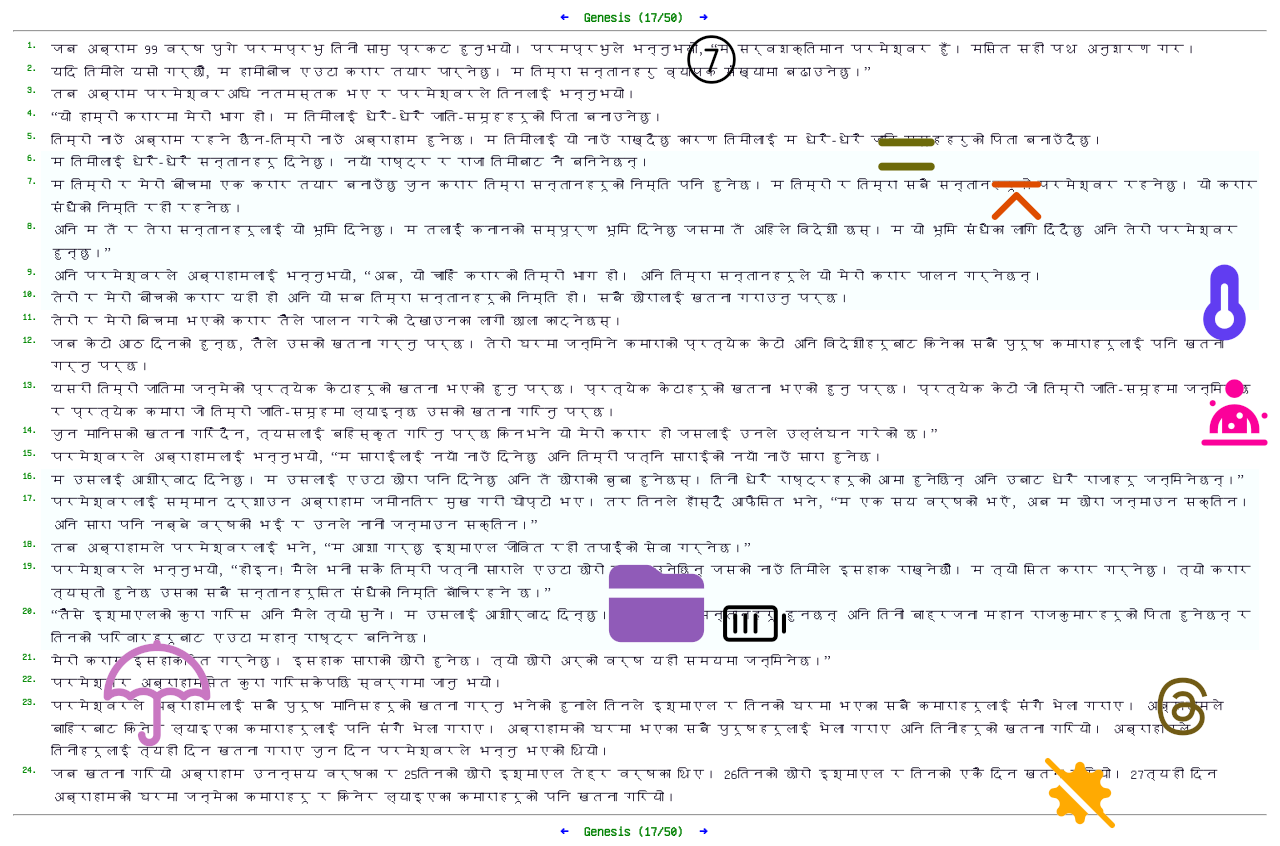 This screenshot has height=846, width=1280. Describe the element at coordinates (1182, 706) in the screenshot. I see `open the Threads app` at that location.